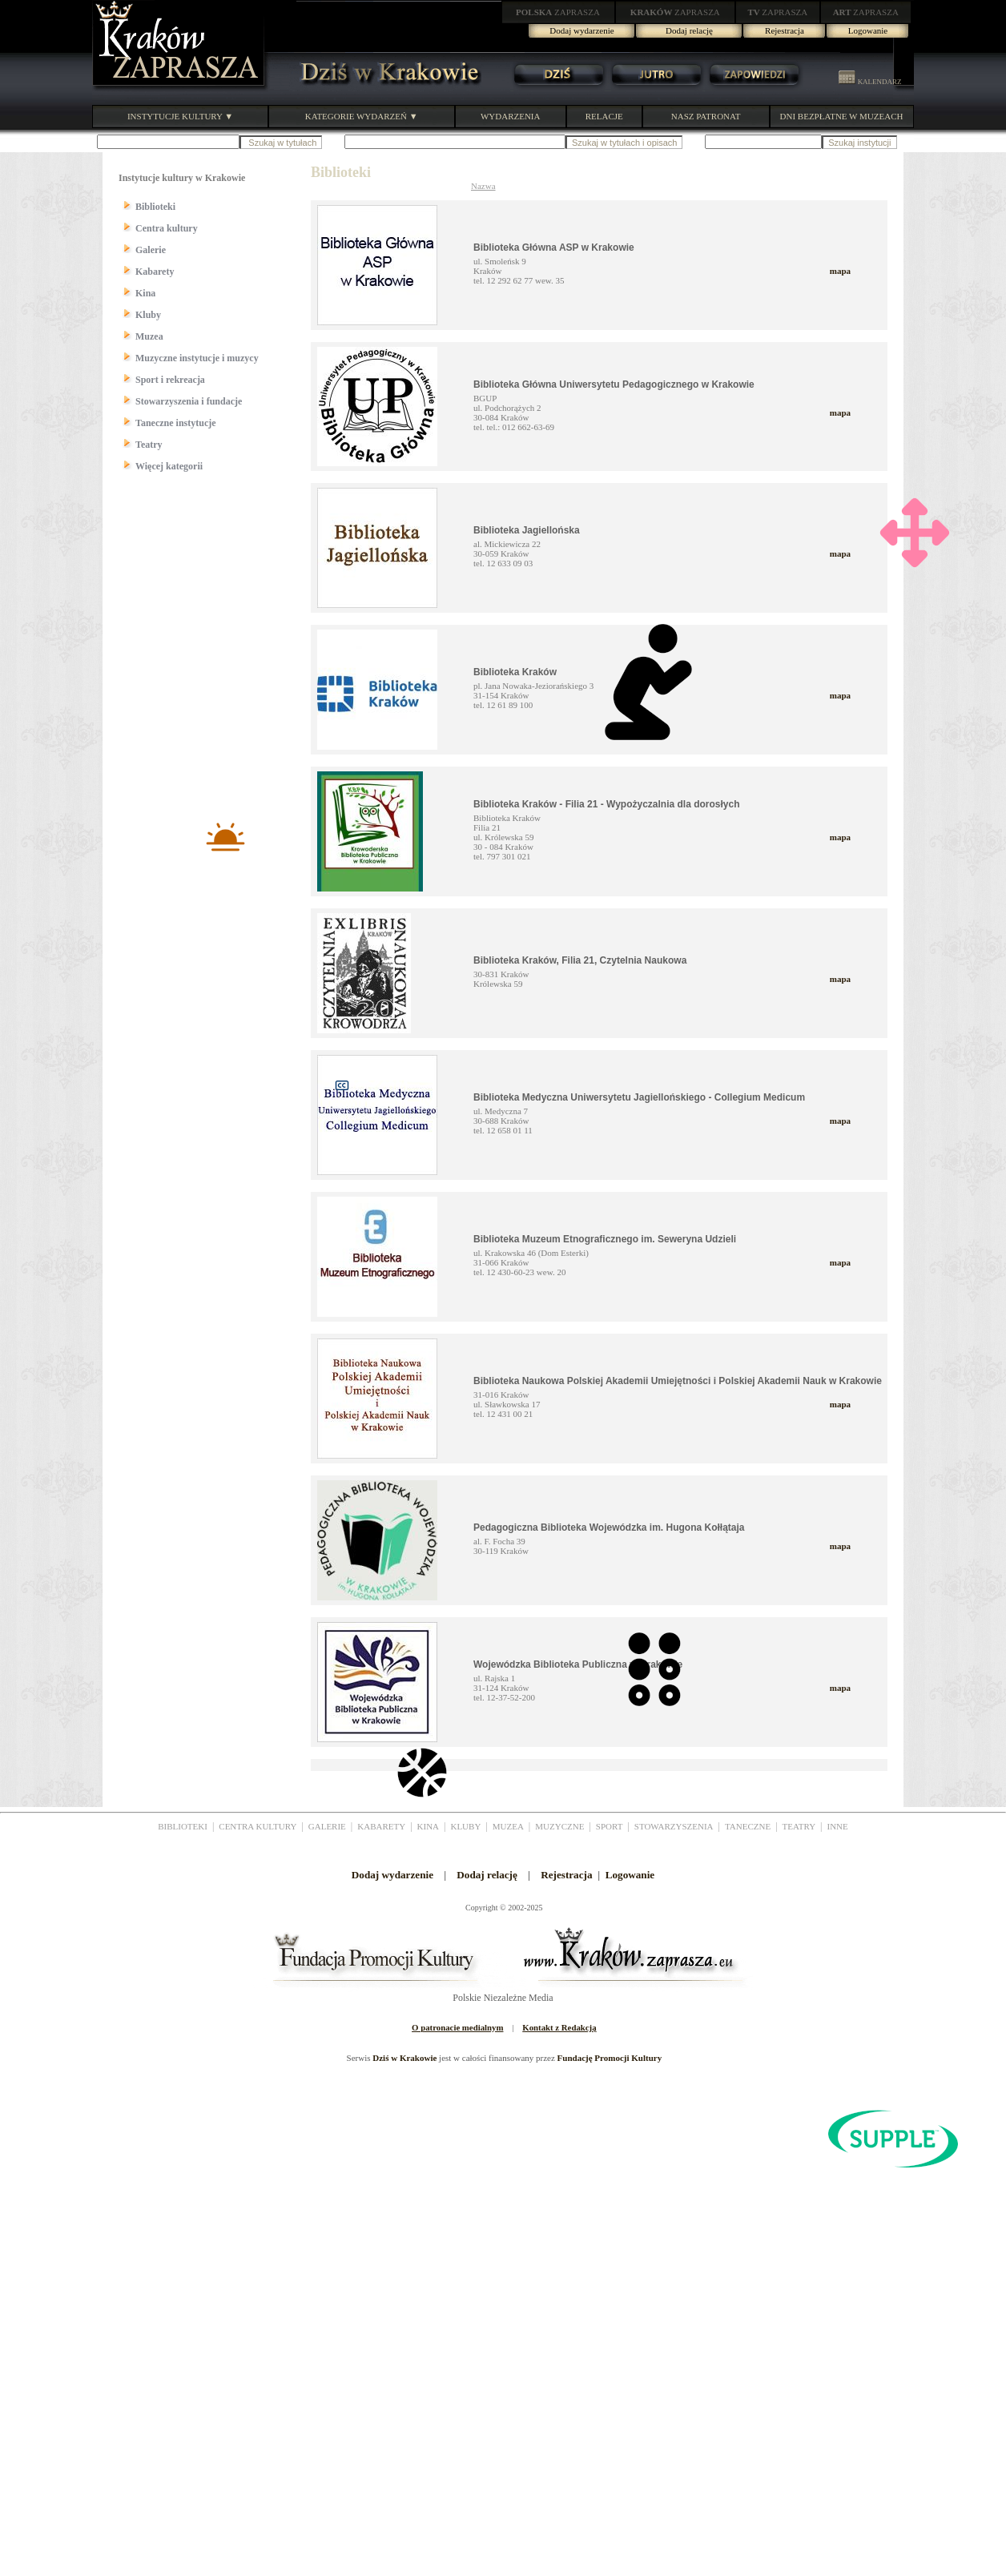 This screenshot has height=2576, width=1006. I want to click on enable braille accessibility features, so click(654, 1669).